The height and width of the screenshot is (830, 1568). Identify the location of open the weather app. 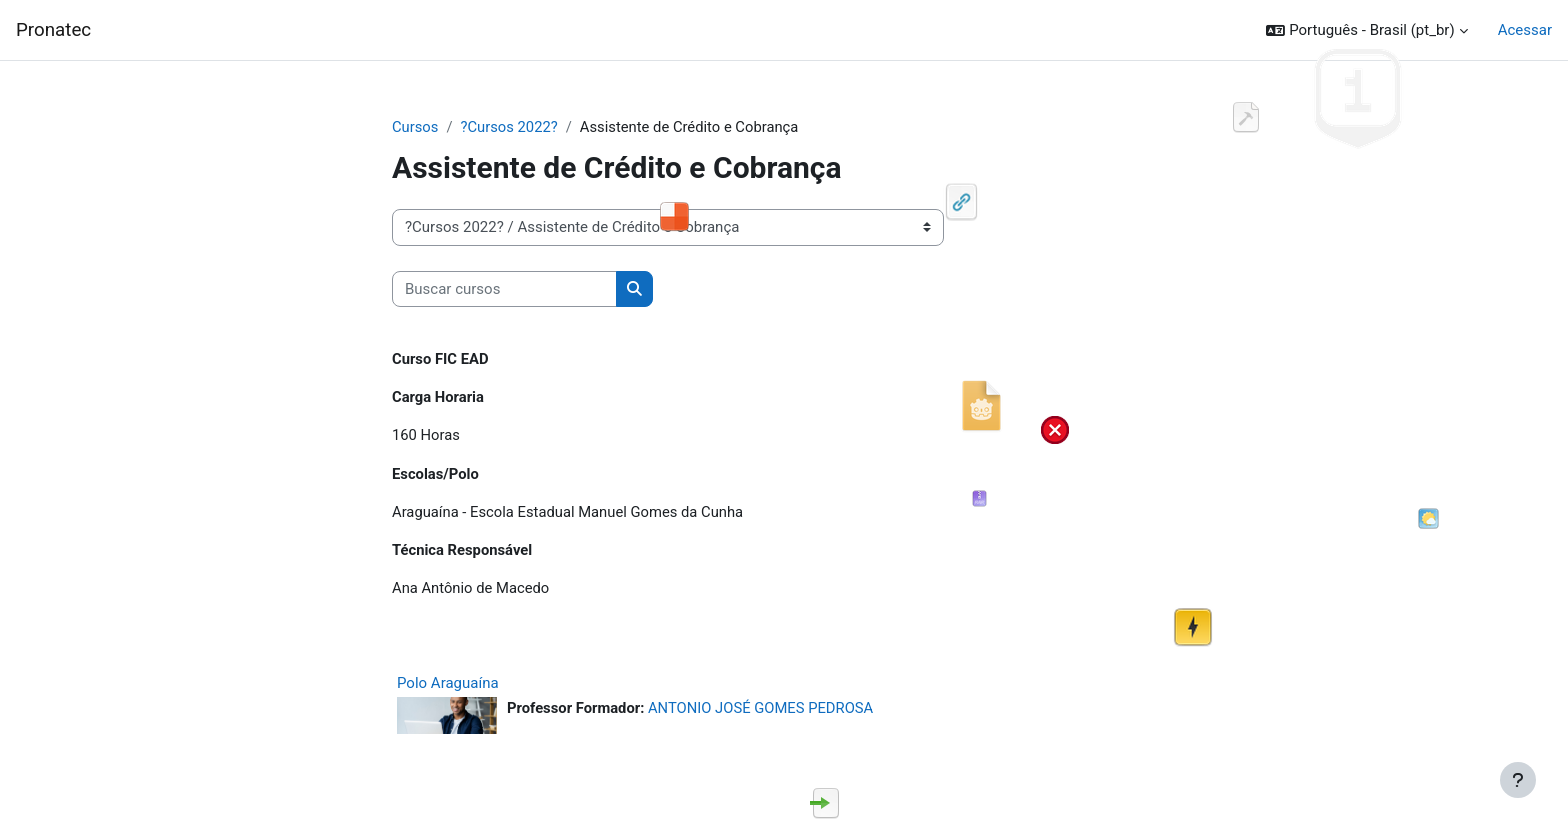
(1428, 518).